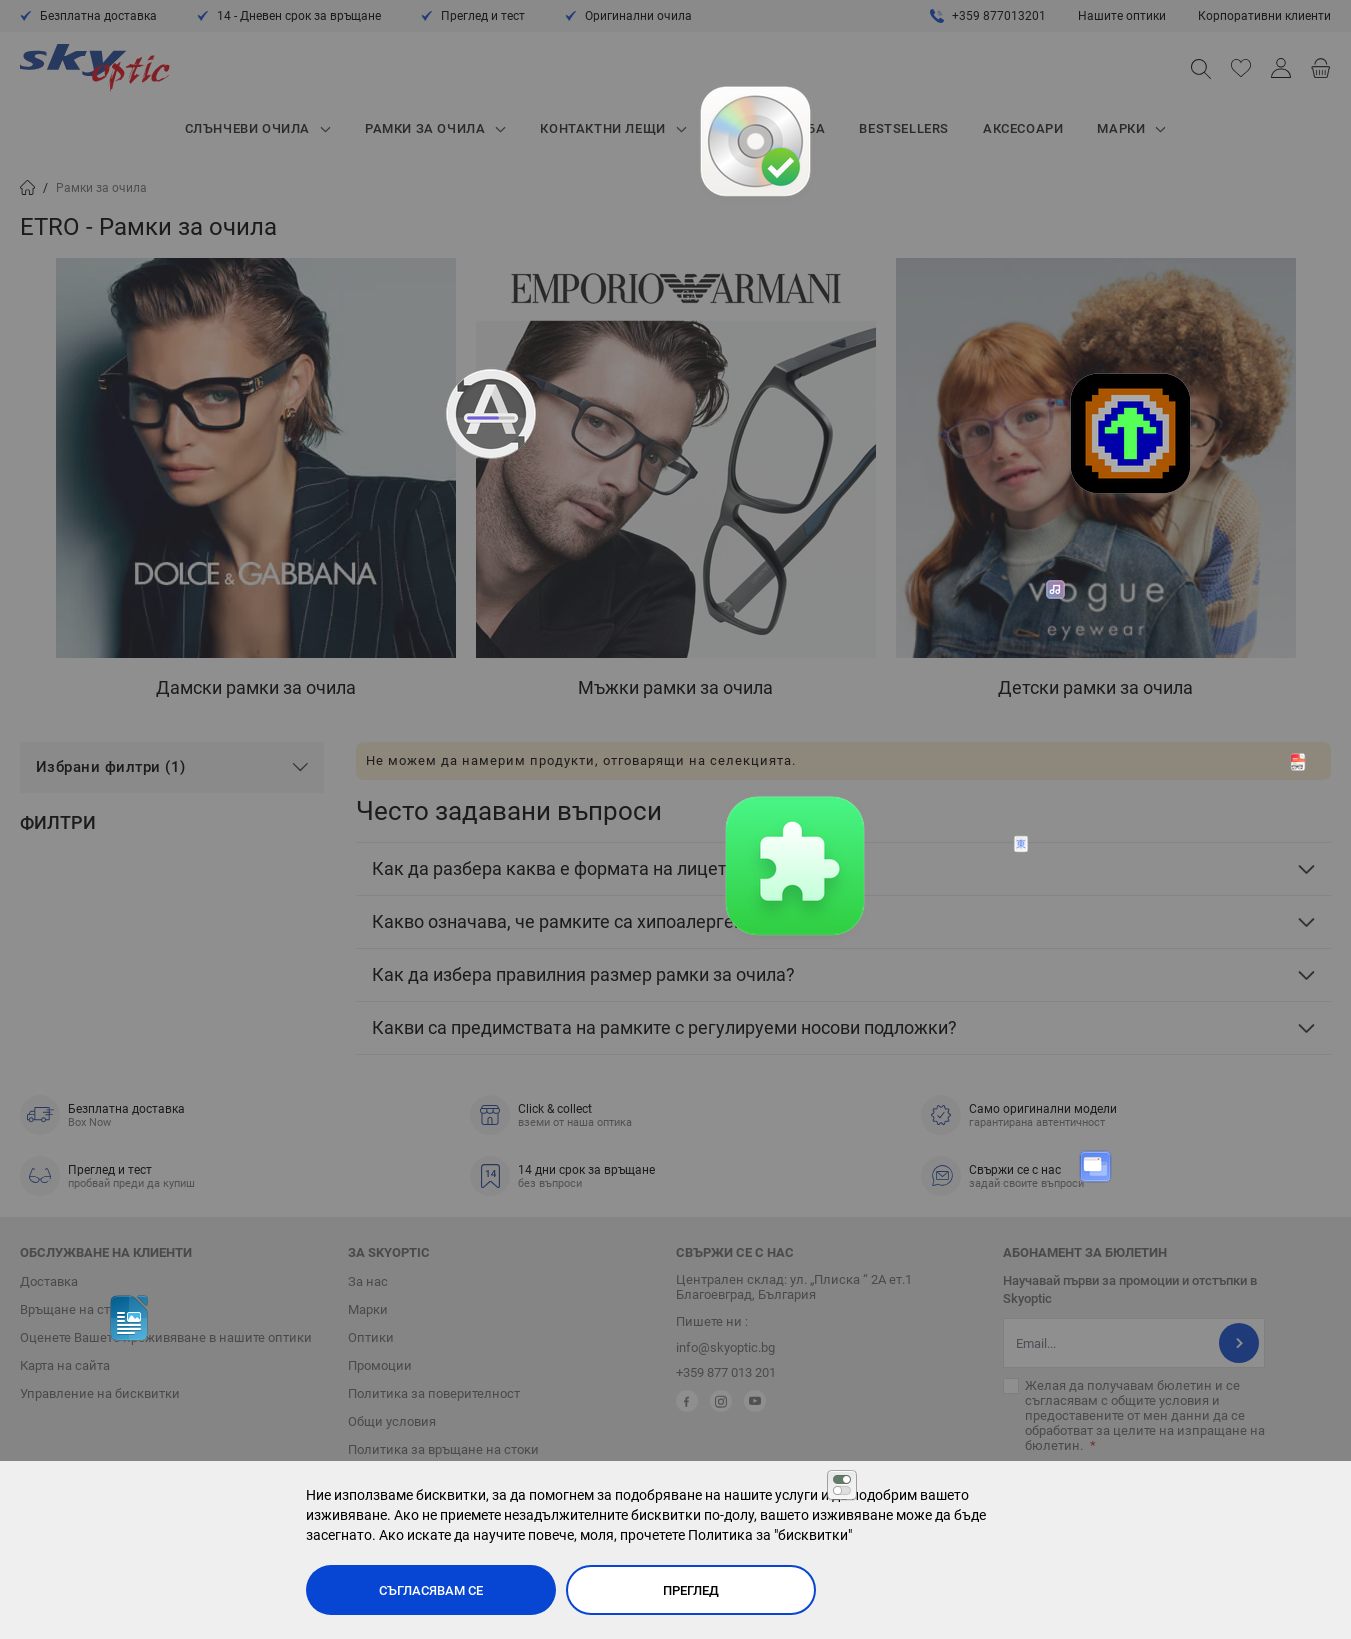  What do you see at coordinates (755, 141) in the screenshot?
I see `optical drive verified and ready` at bounding box center [755, 141].